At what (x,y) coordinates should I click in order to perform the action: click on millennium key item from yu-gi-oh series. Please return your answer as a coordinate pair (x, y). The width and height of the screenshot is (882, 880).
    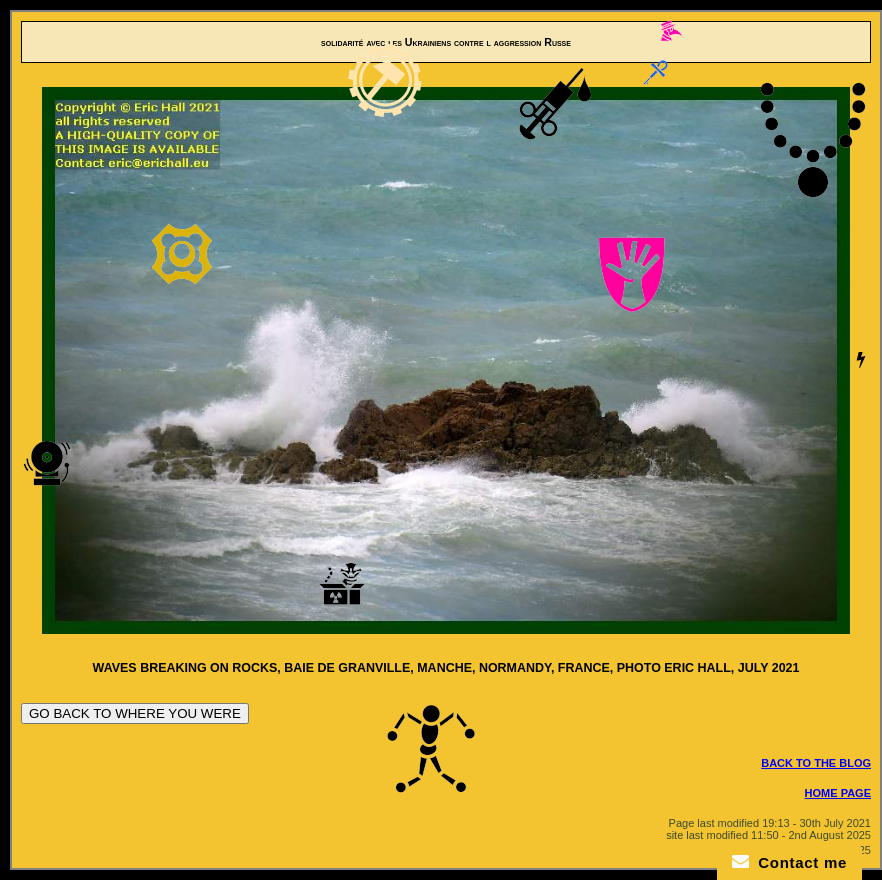
    Looking at the image, I should click on (655, 72).